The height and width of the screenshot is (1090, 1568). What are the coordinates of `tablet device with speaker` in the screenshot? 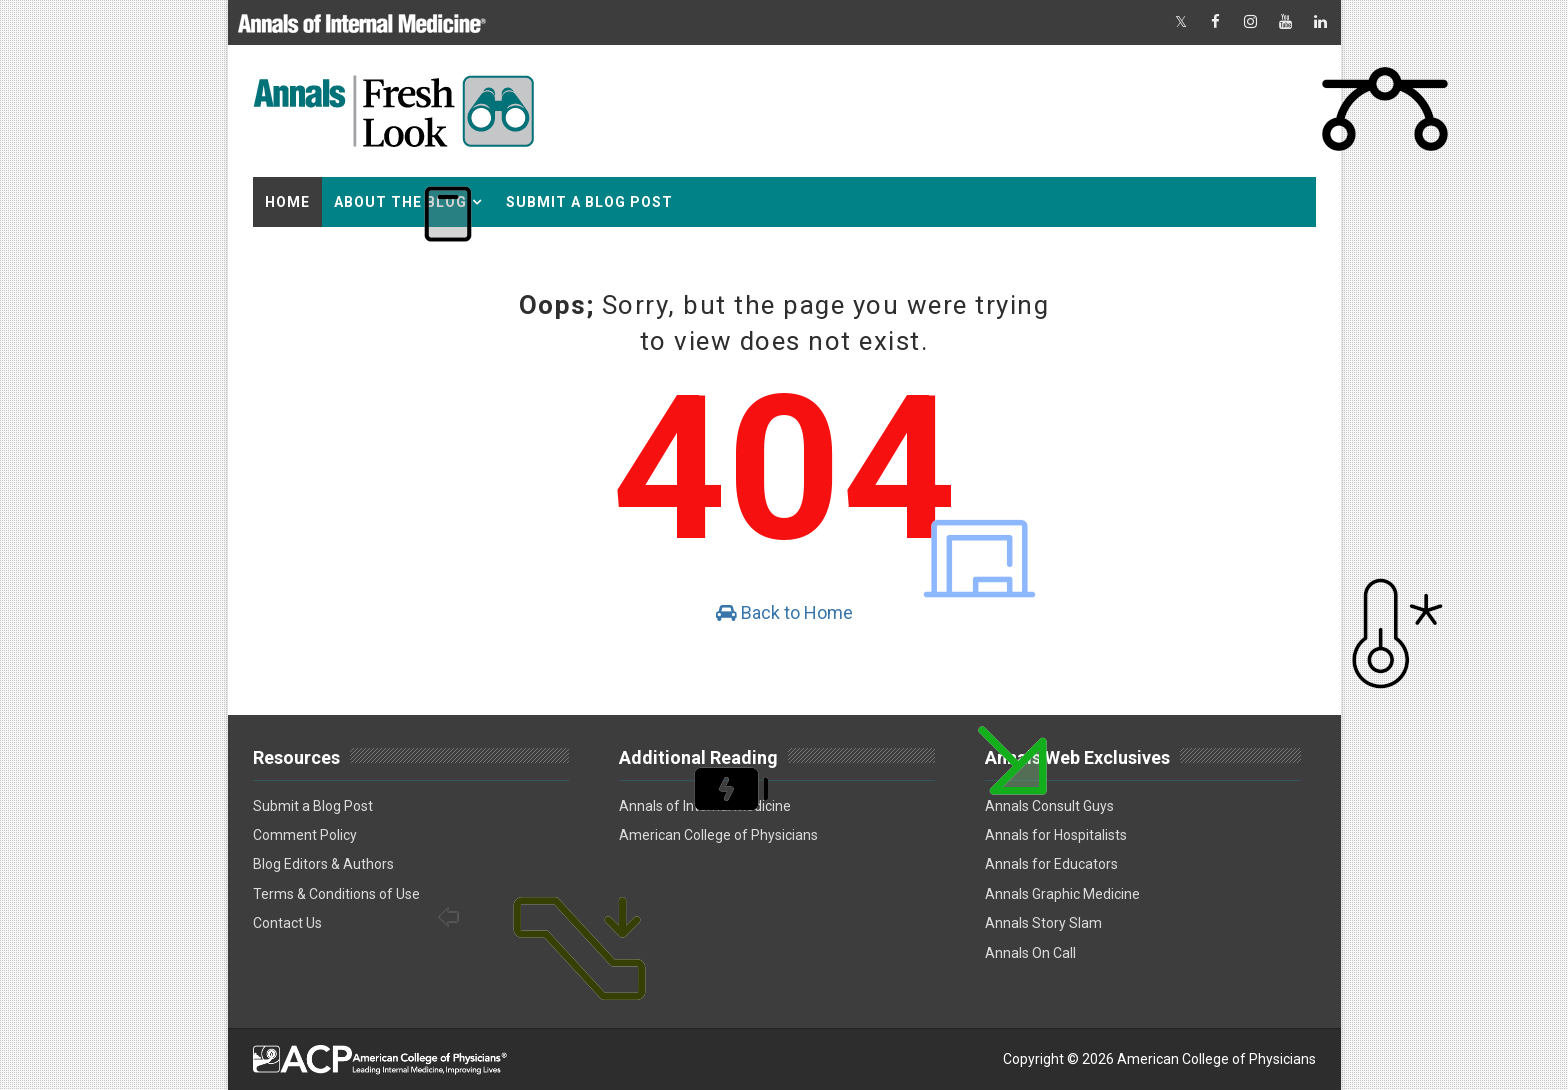 It's located at (448, 214).